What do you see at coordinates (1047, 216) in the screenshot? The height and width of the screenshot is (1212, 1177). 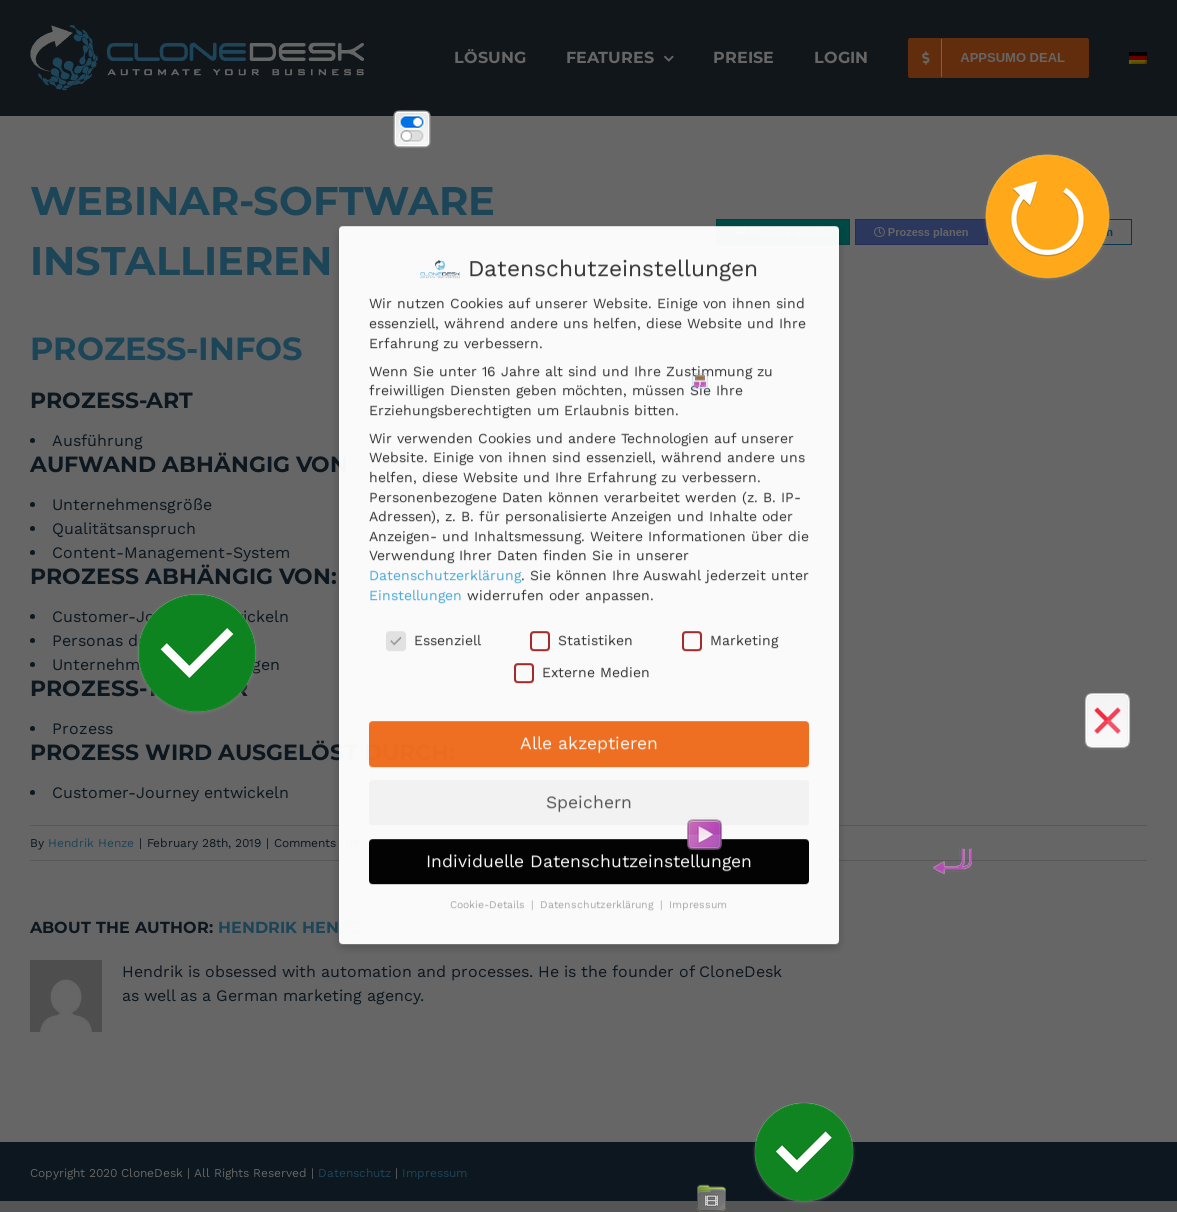 I see `reboot or restart the system` at bounding box center [1047, 216].